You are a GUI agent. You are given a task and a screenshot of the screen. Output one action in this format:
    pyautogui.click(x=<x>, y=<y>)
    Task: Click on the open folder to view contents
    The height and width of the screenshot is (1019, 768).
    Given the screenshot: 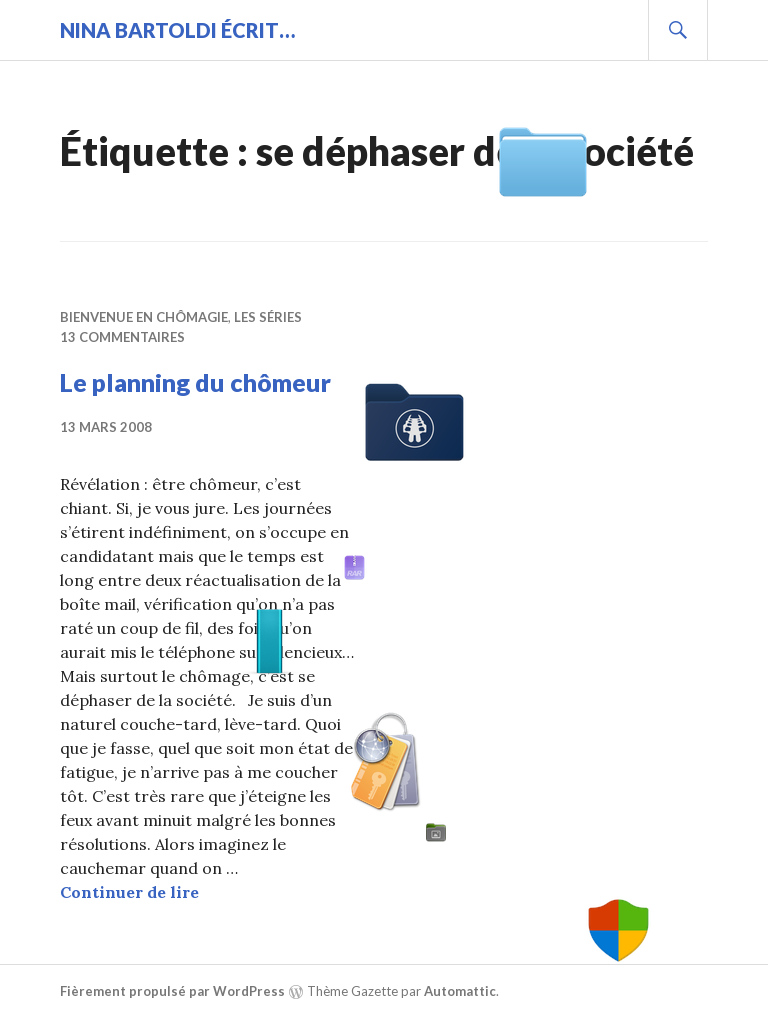 What is the action you would take?
    pyautogui.click(x=543, y=162)
    